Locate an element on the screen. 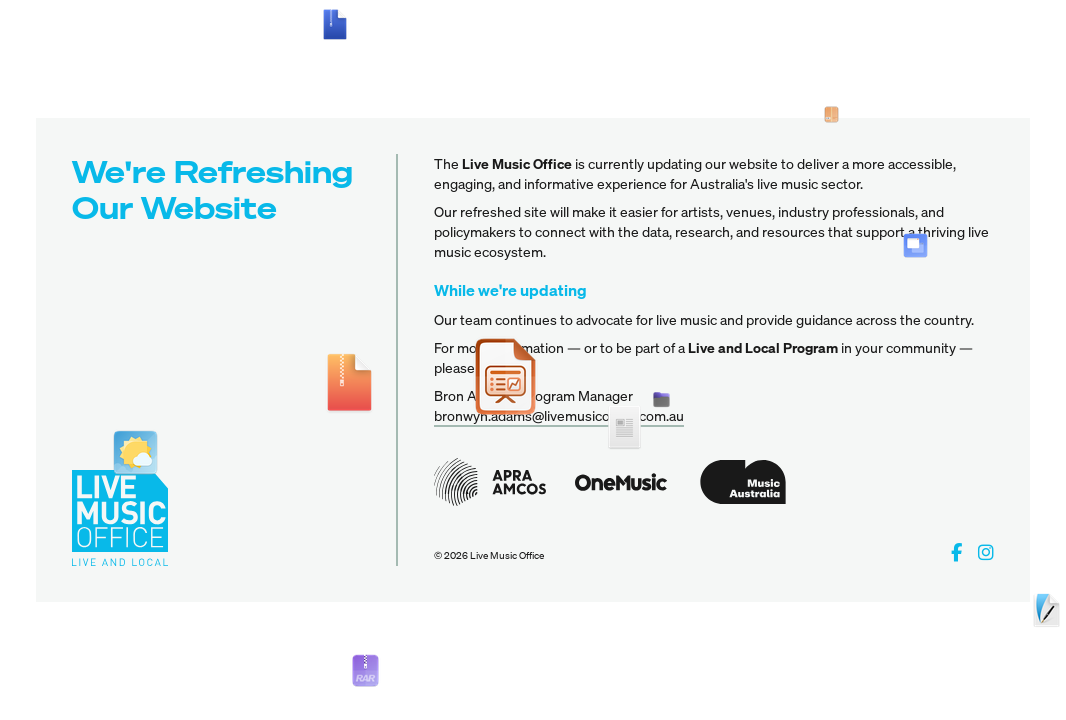  document template file type is located at coordinates (624, 427).